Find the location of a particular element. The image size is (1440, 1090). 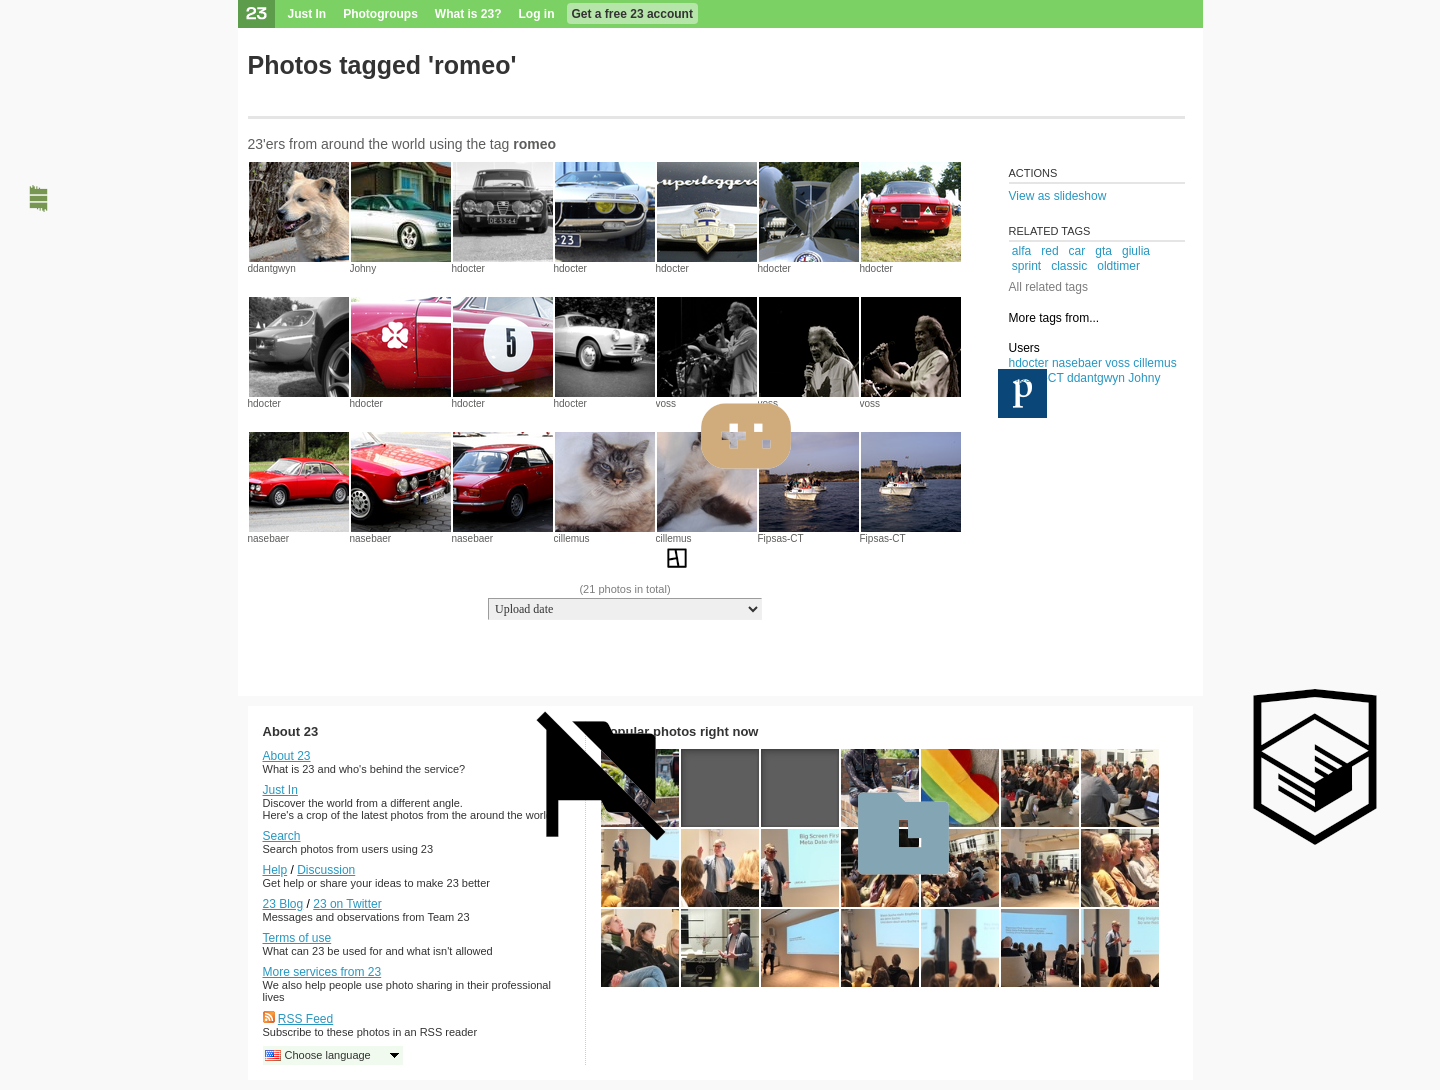

view folder history or recent files is located at coordinates (903, 833).